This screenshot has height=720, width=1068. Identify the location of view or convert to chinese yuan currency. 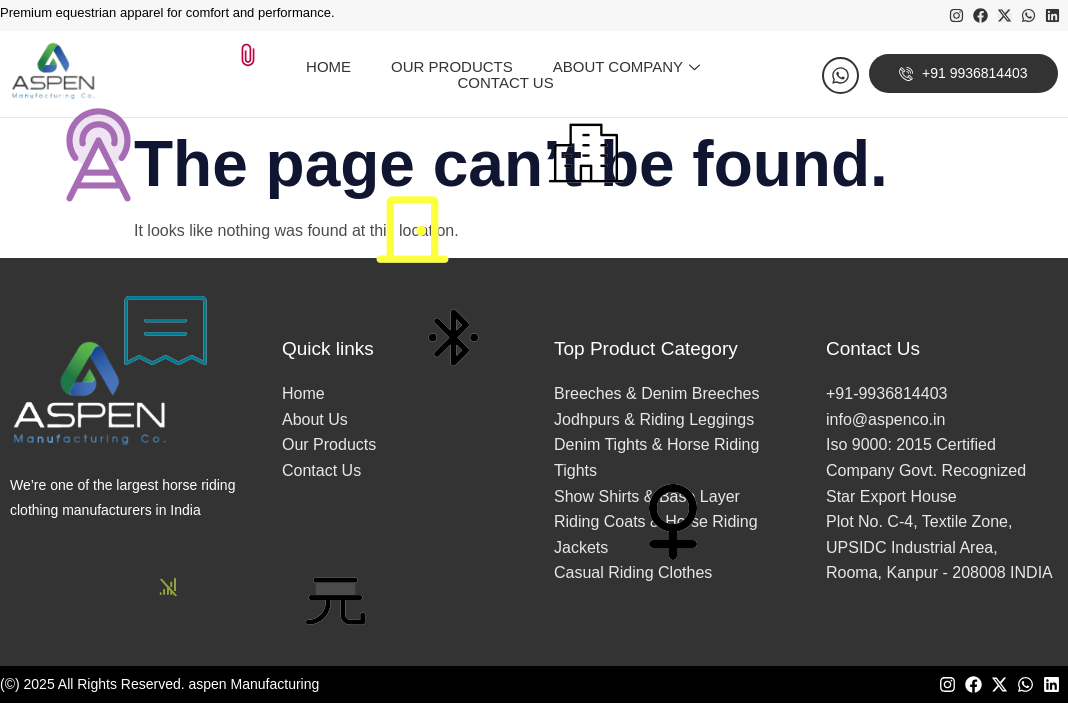
(335, 602).